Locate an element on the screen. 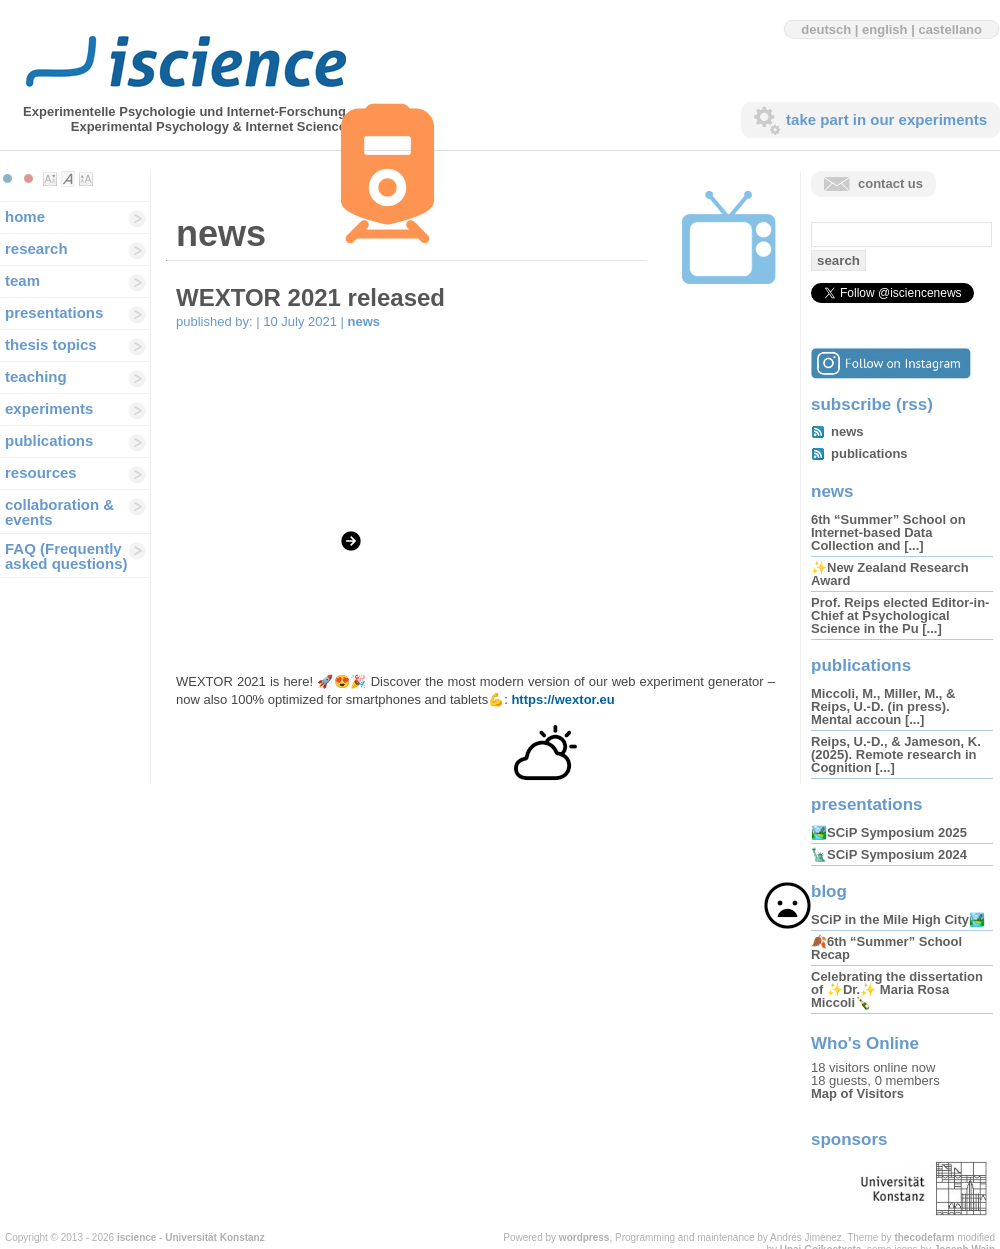 This screenshot has width=1000, height=1249. access train schedules or rail transit options is located at coordinates (387, 173).